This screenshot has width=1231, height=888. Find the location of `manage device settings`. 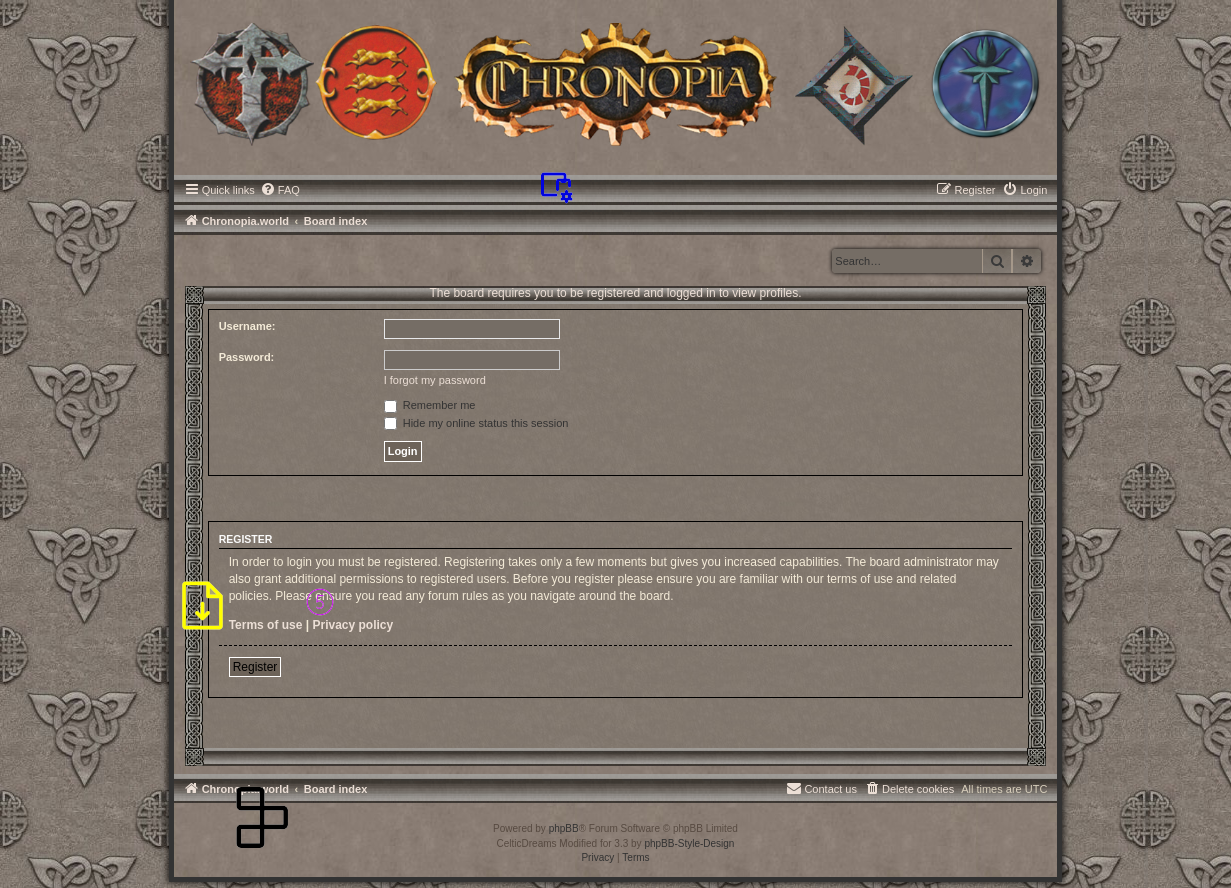

manage device settings is located at coordinates (556, 186).